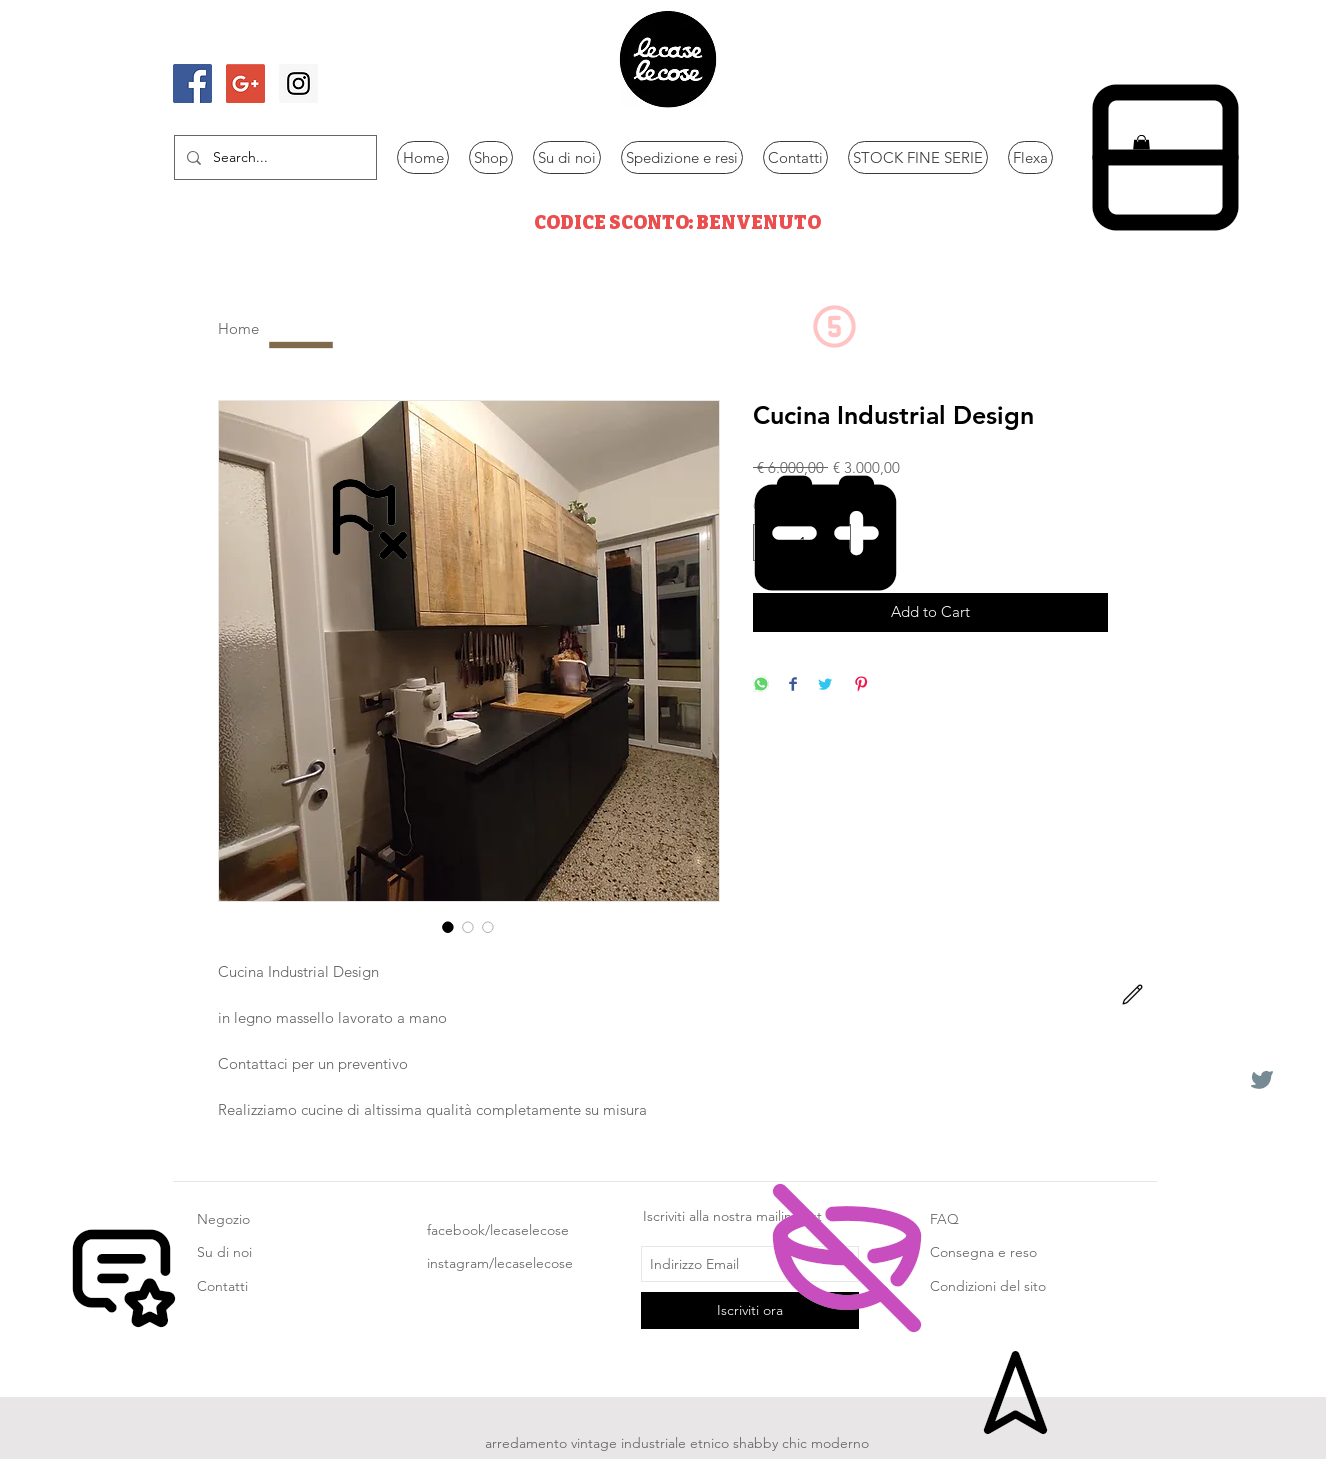  What do you see at coordinates (1262, 1080) in the screenshot?
I see `share to twitter` at bounding box center [1262, 1080].